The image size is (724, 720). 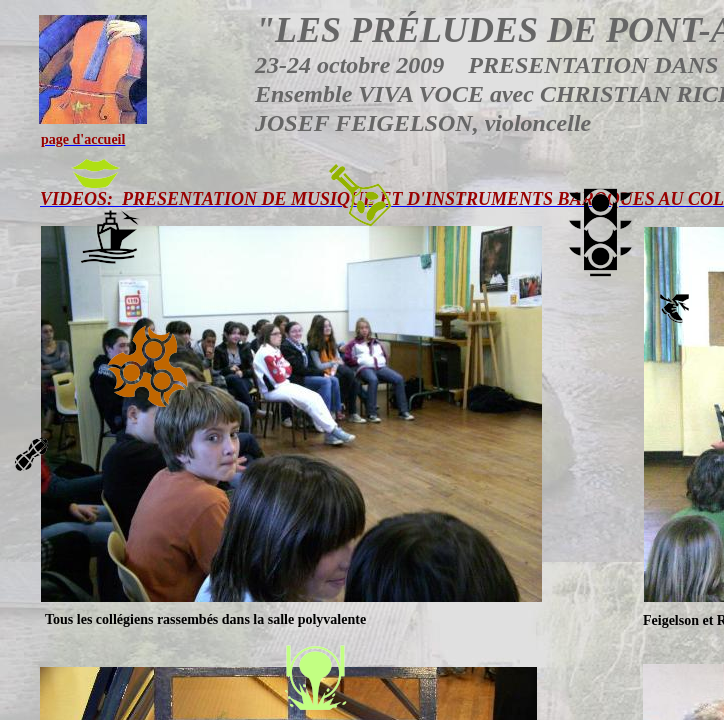 What do you see at coordinates (110, 239) in the screenshot?
I see `aircraft carrier unit in a strategy game` at bounding box center [110, 239].